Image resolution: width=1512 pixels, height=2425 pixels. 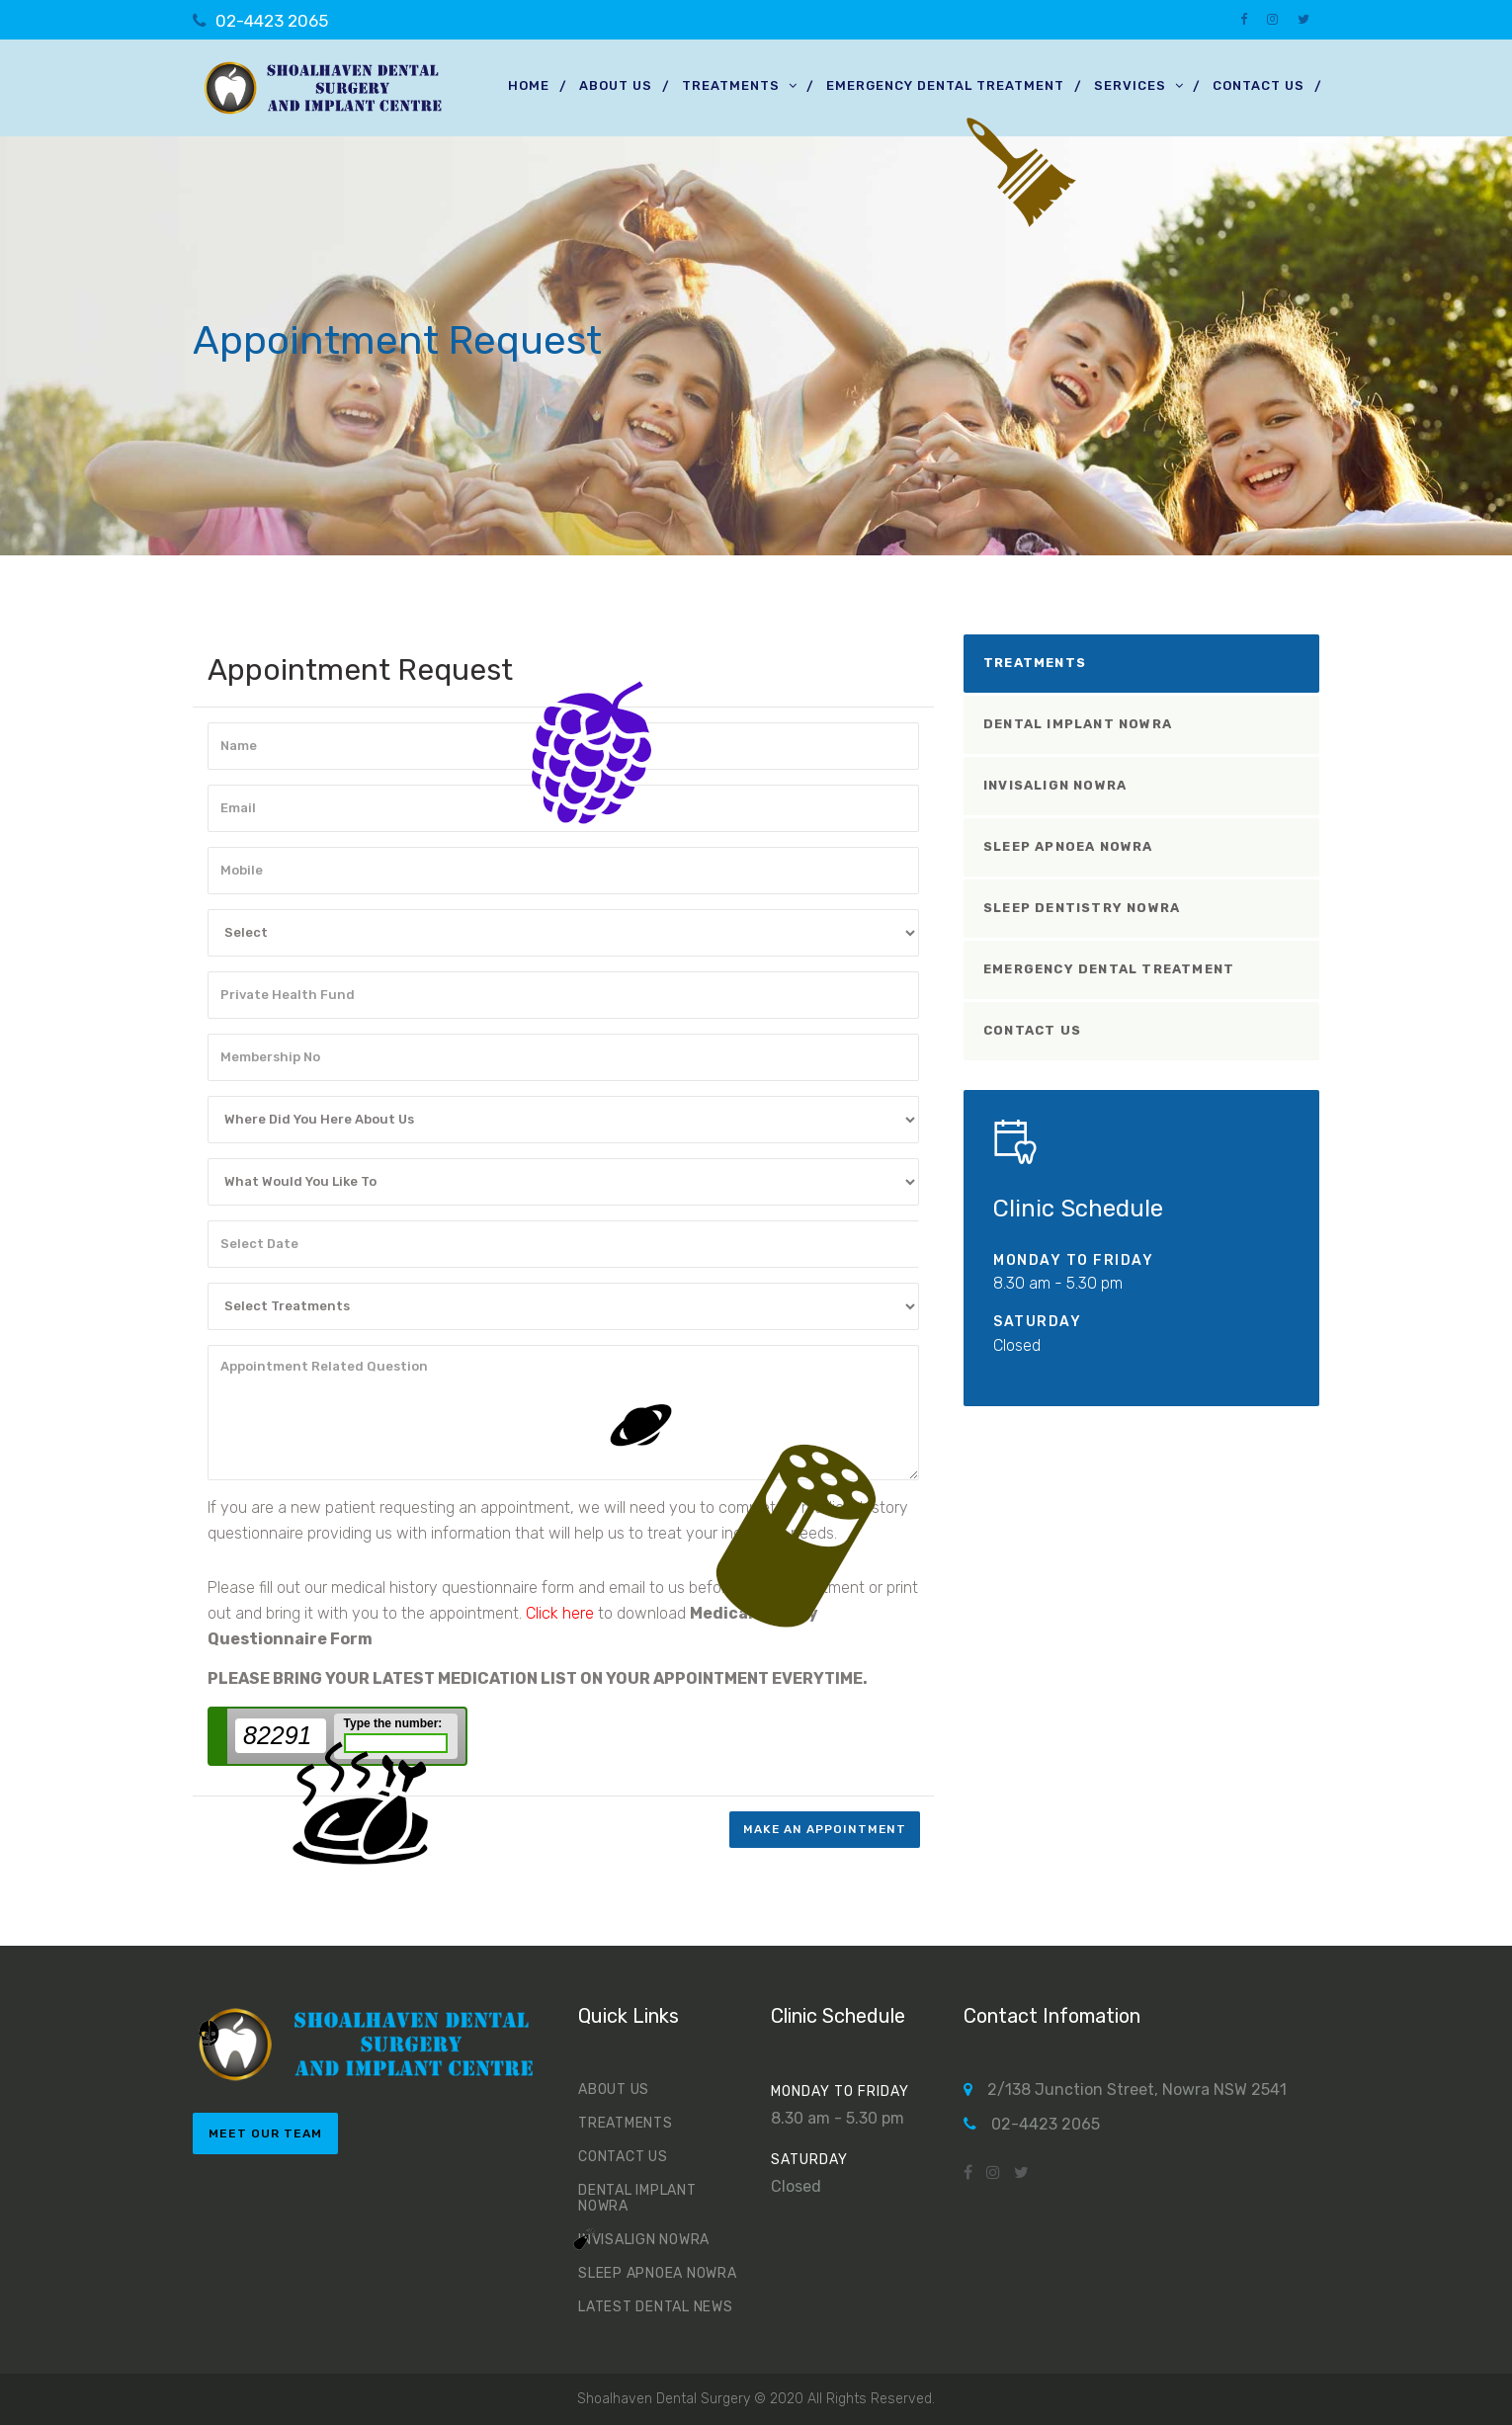 What do you see at coordinates (584, 2239) in the screenshot?
I see `fishing lure or tackle equipment in a game inventory` at bounding box center [584, 2239].